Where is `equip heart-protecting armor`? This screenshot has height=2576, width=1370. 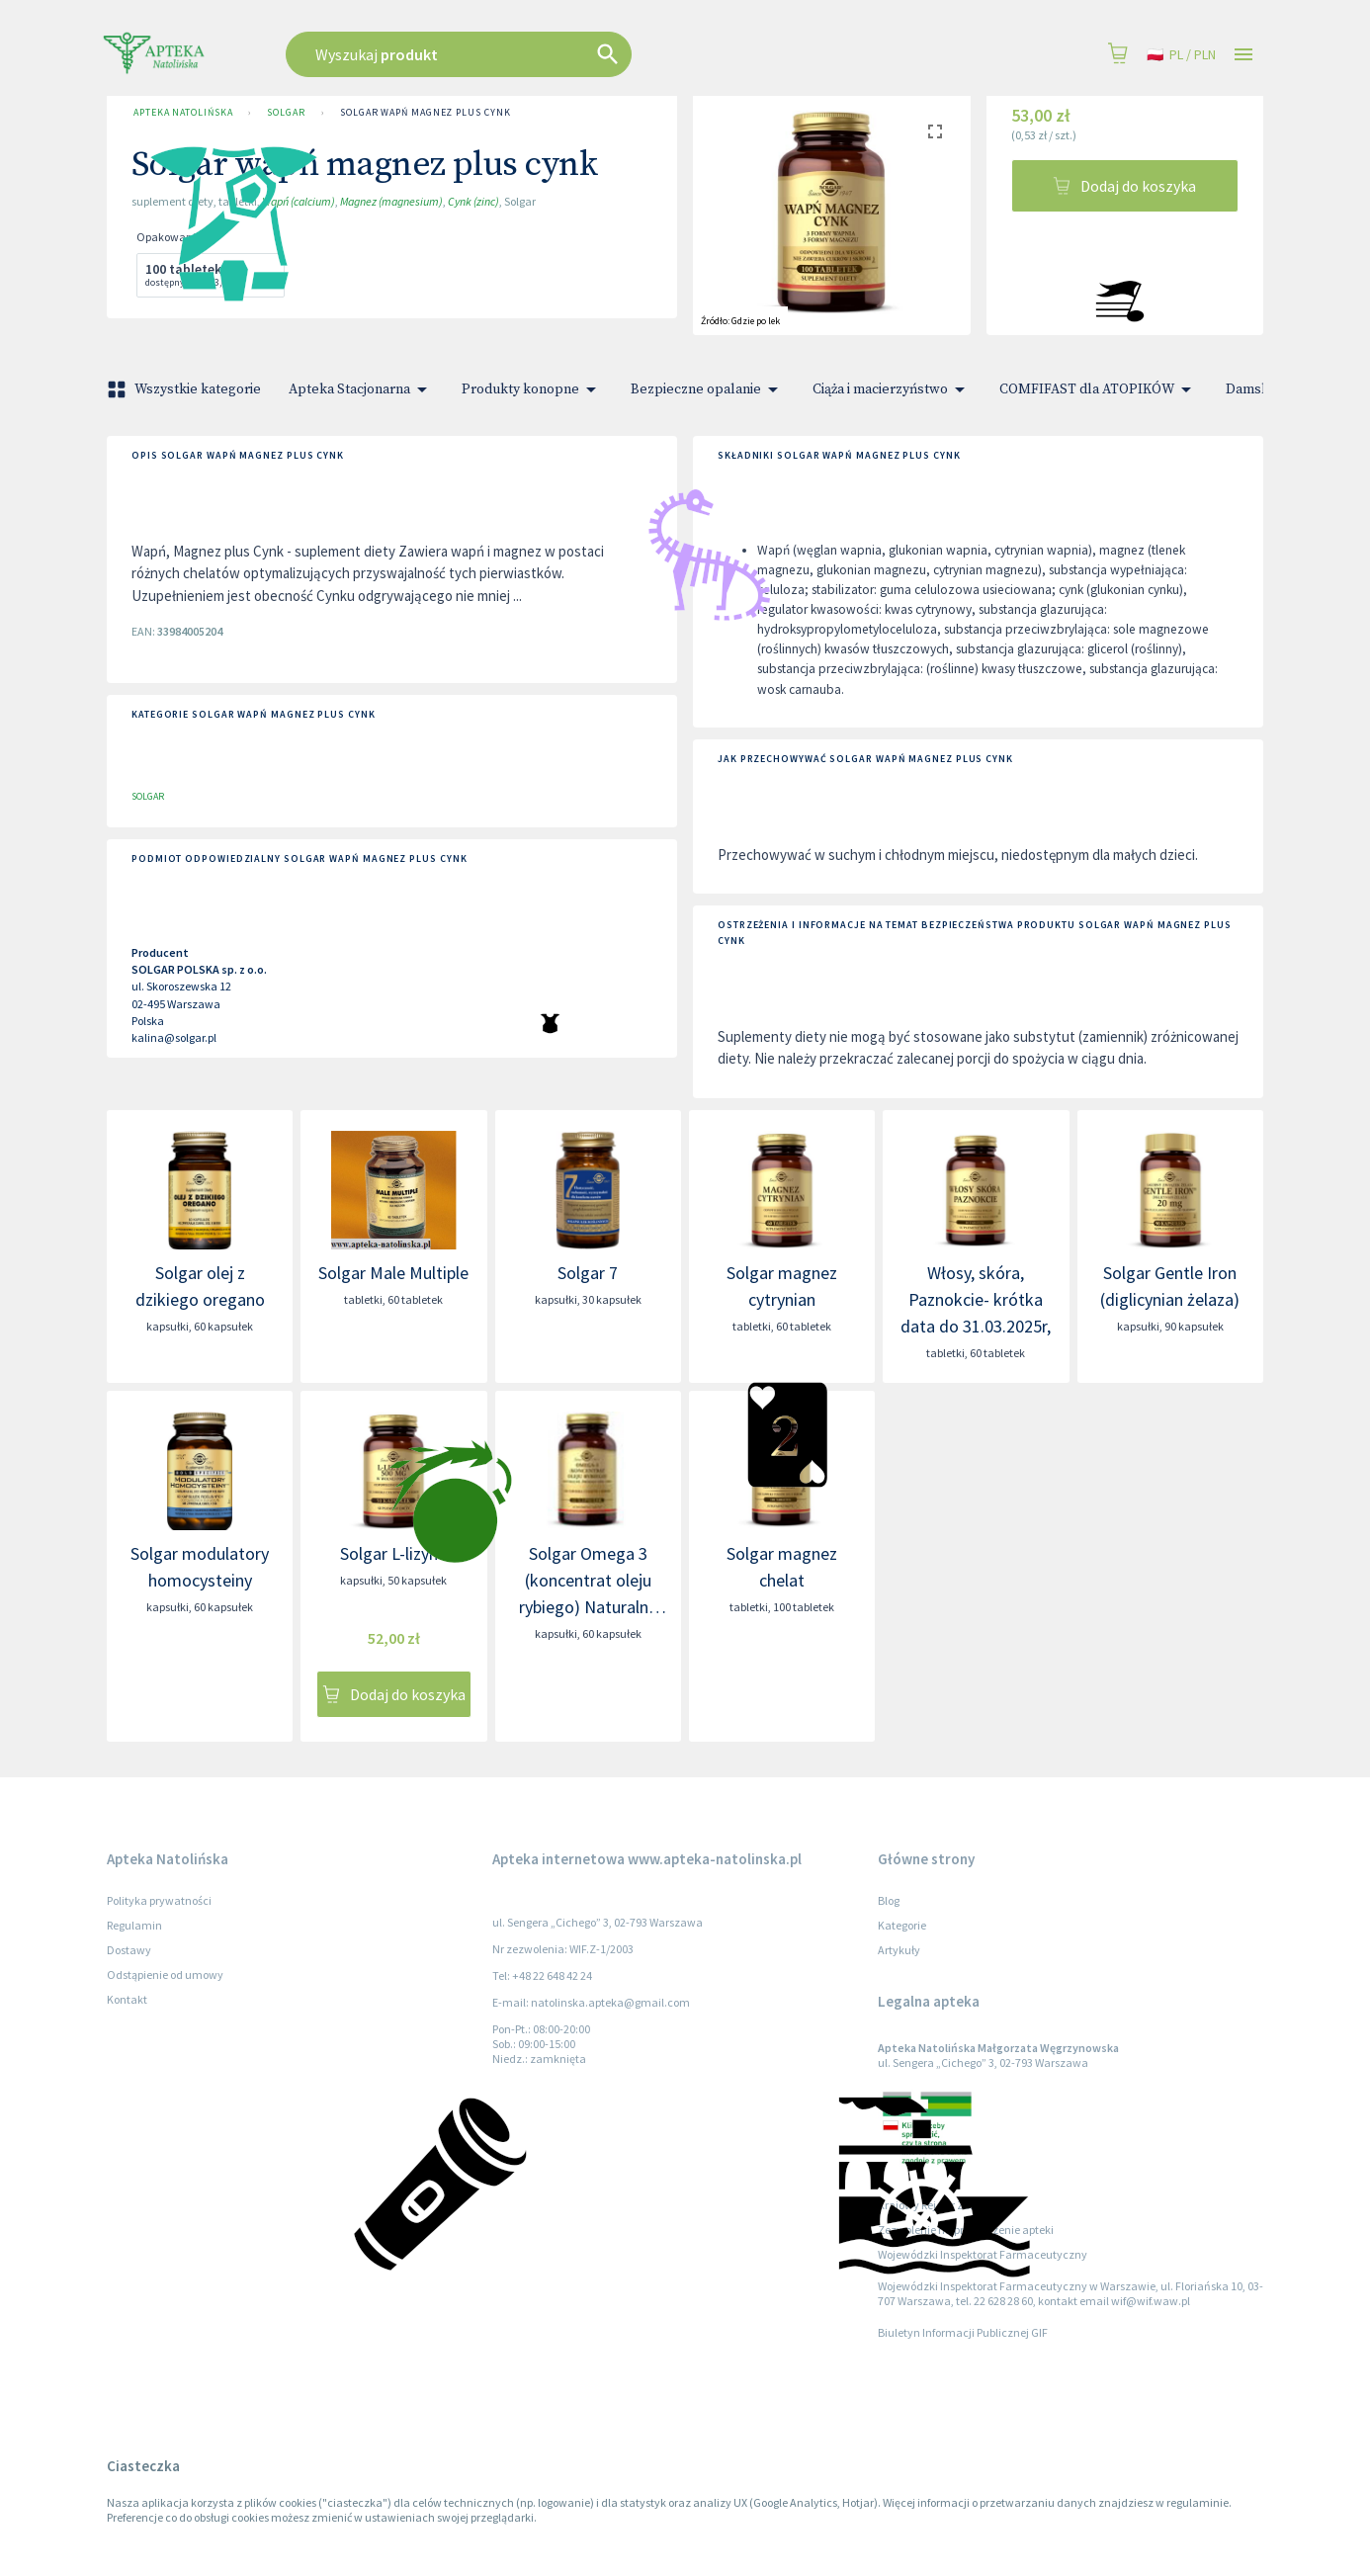
equip heart-protecting armor is located at coordinates (233, 223).